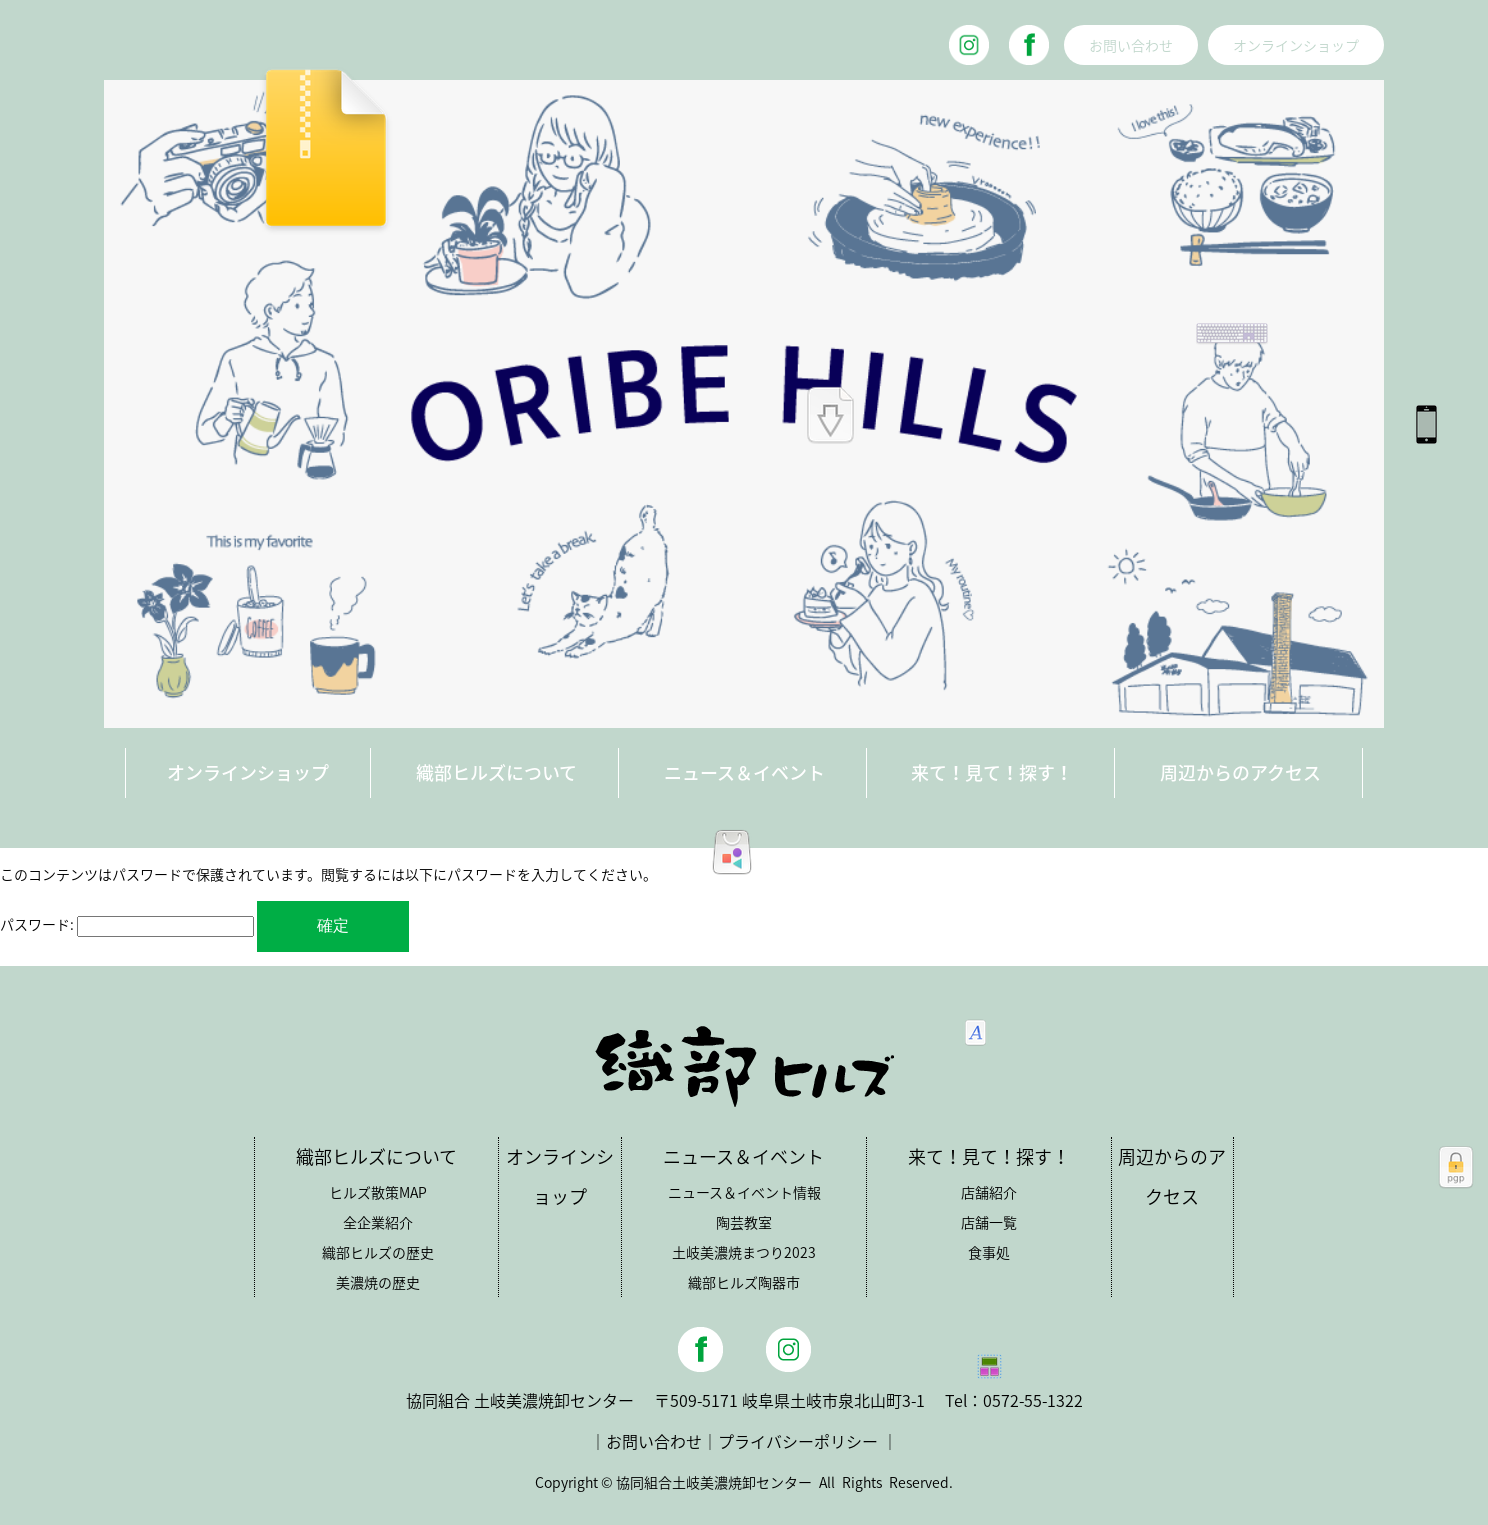  What do you see at coordinates (326, 151) in the screenshot?
I see `a compressed gzip archive file` at bounding box center [326, 151].